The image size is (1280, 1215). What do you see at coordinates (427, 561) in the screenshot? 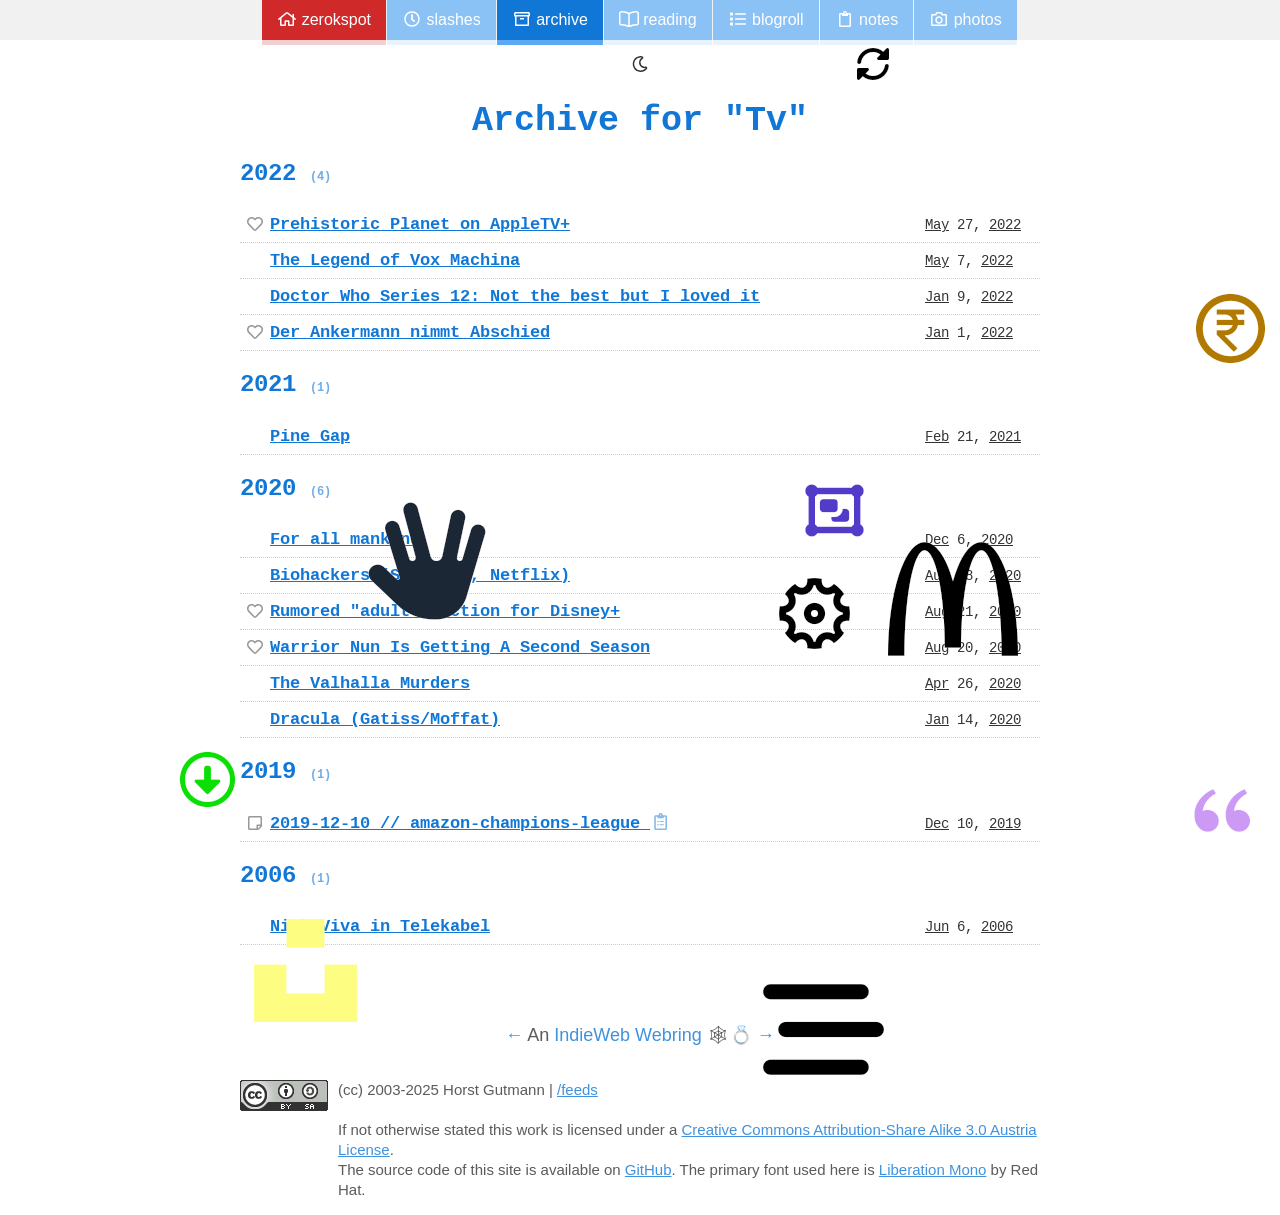
I see `send a vulcan salute or "live long and prosper" greeting` at bounding box center [427, 561].